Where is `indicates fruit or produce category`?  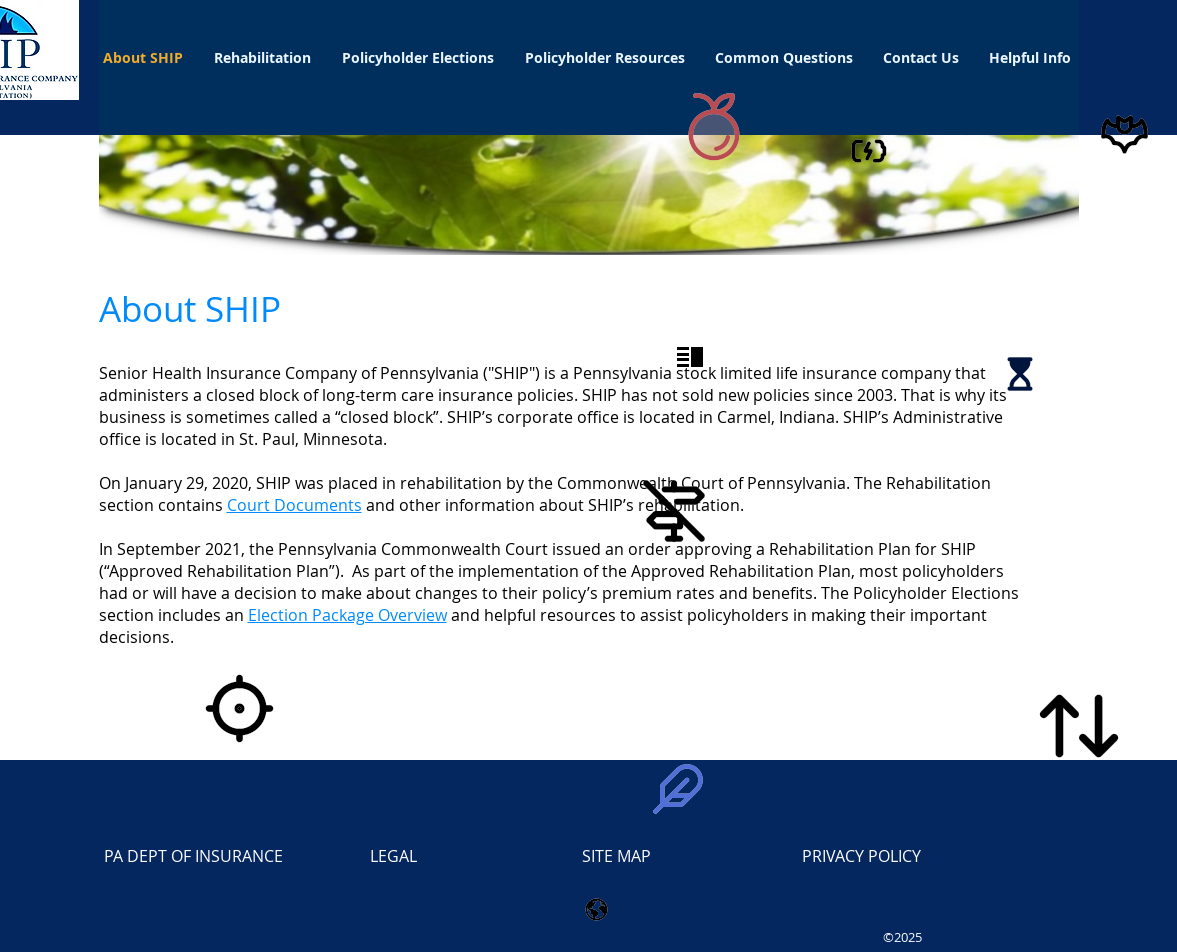
indicates fruit or produce category is located at coordinates (714, 128).